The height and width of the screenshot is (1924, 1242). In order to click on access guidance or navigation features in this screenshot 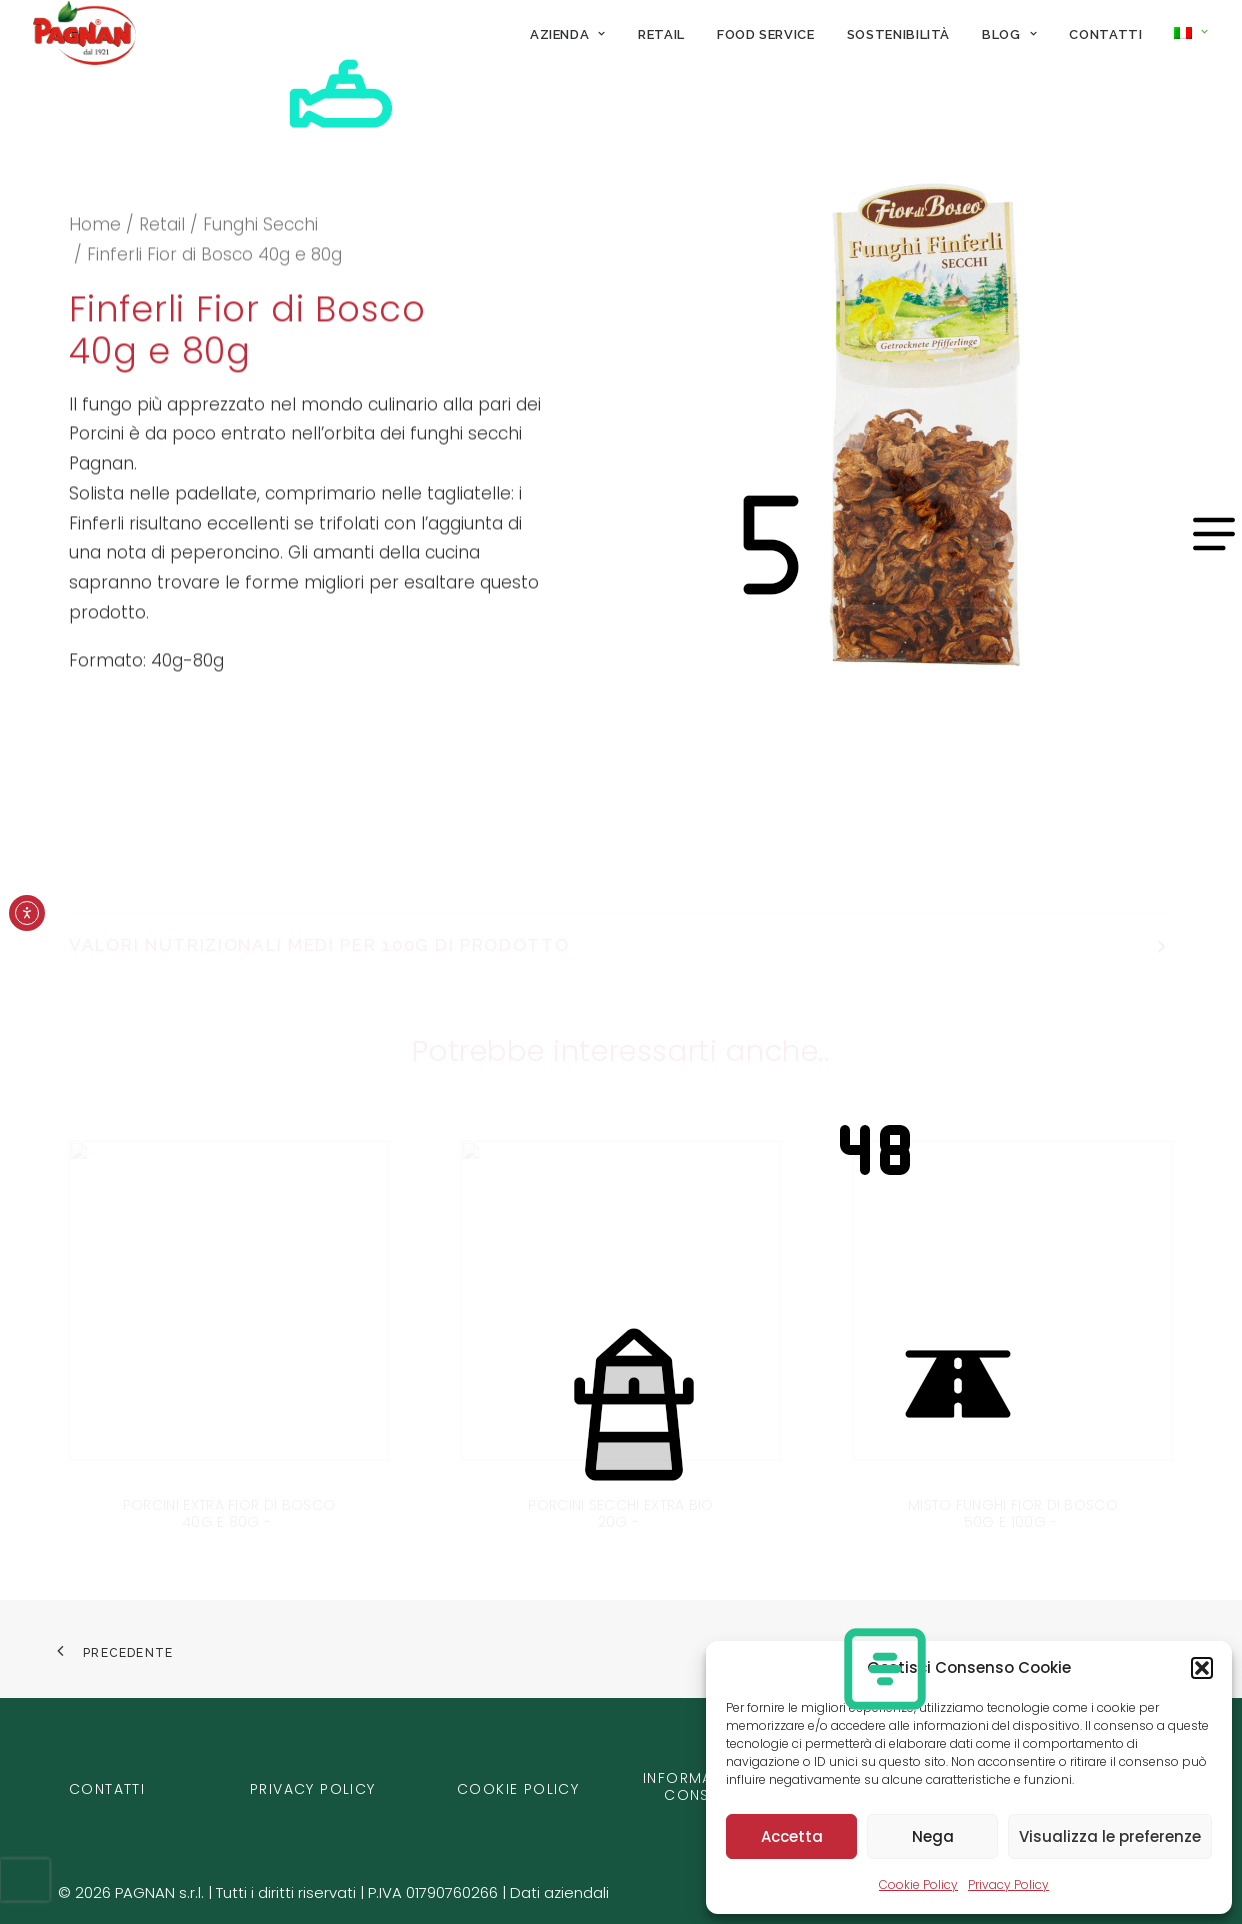, I will do `click(634, 1410)`.